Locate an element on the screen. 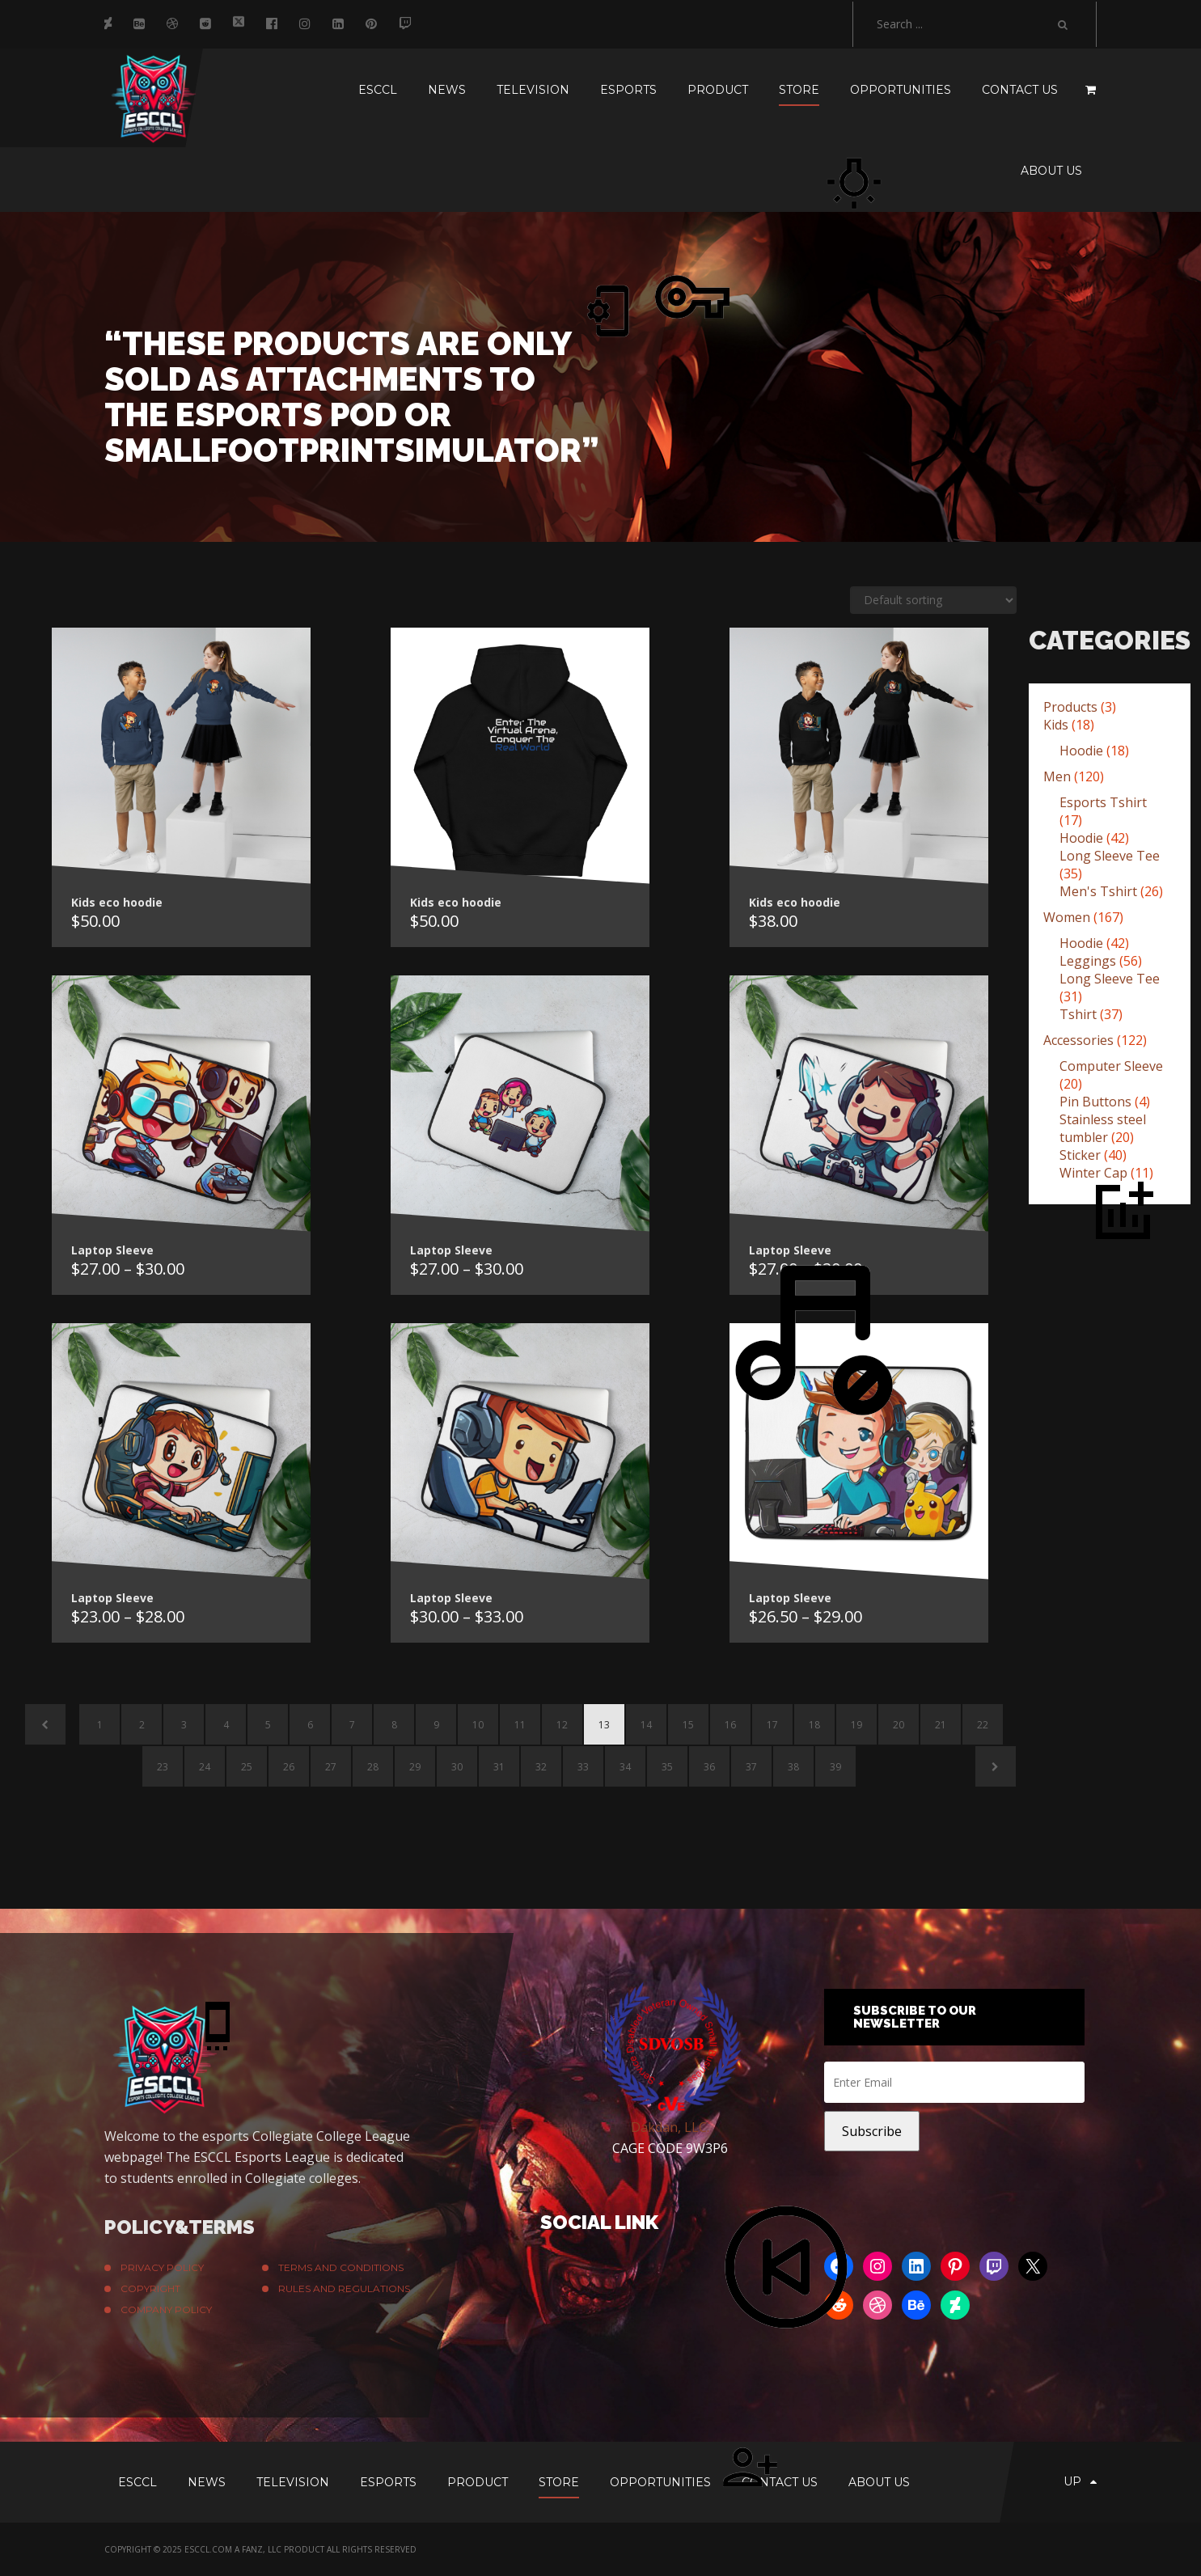 The image size is (1201, 2576). skip to previous track is located at coordinates (786, 2267).